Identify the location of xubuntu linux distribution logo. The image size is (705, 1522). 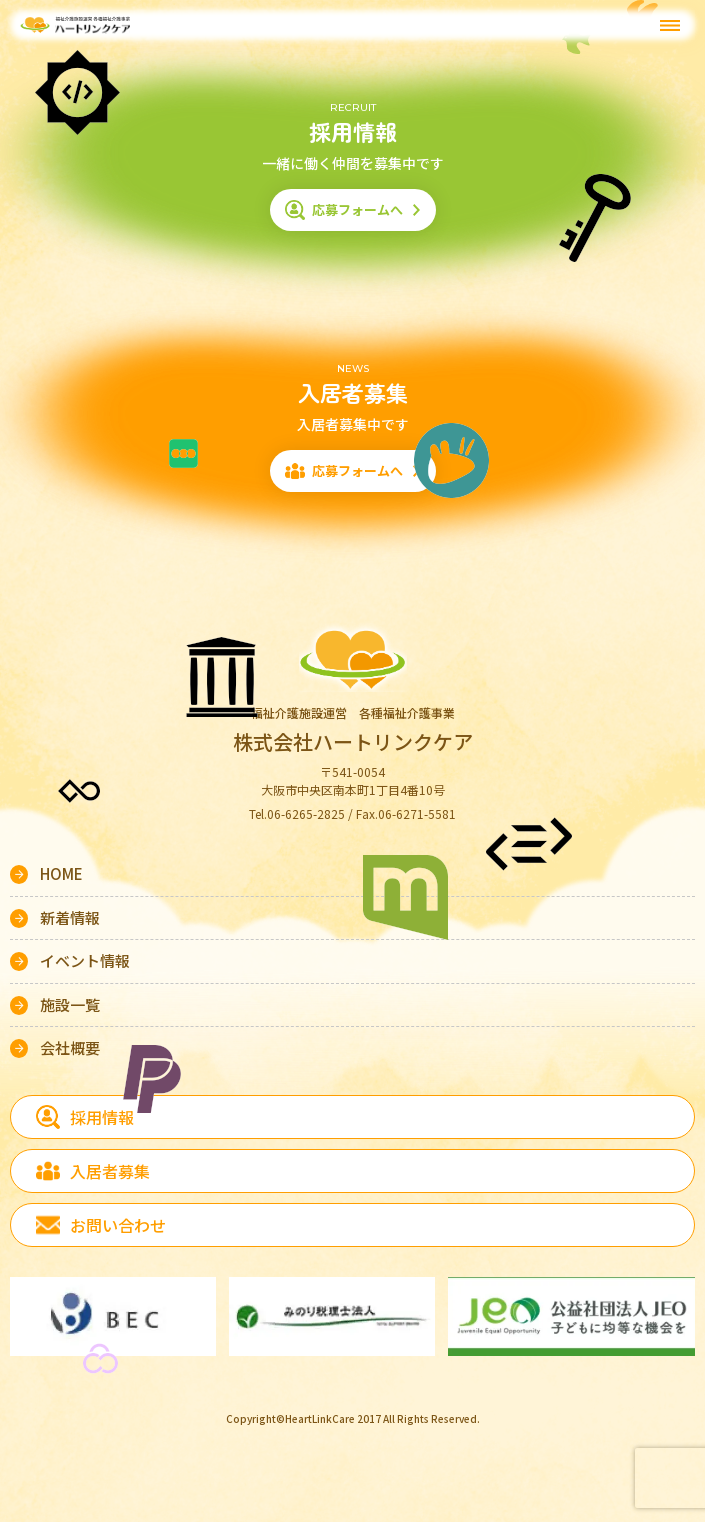
(451, 460).